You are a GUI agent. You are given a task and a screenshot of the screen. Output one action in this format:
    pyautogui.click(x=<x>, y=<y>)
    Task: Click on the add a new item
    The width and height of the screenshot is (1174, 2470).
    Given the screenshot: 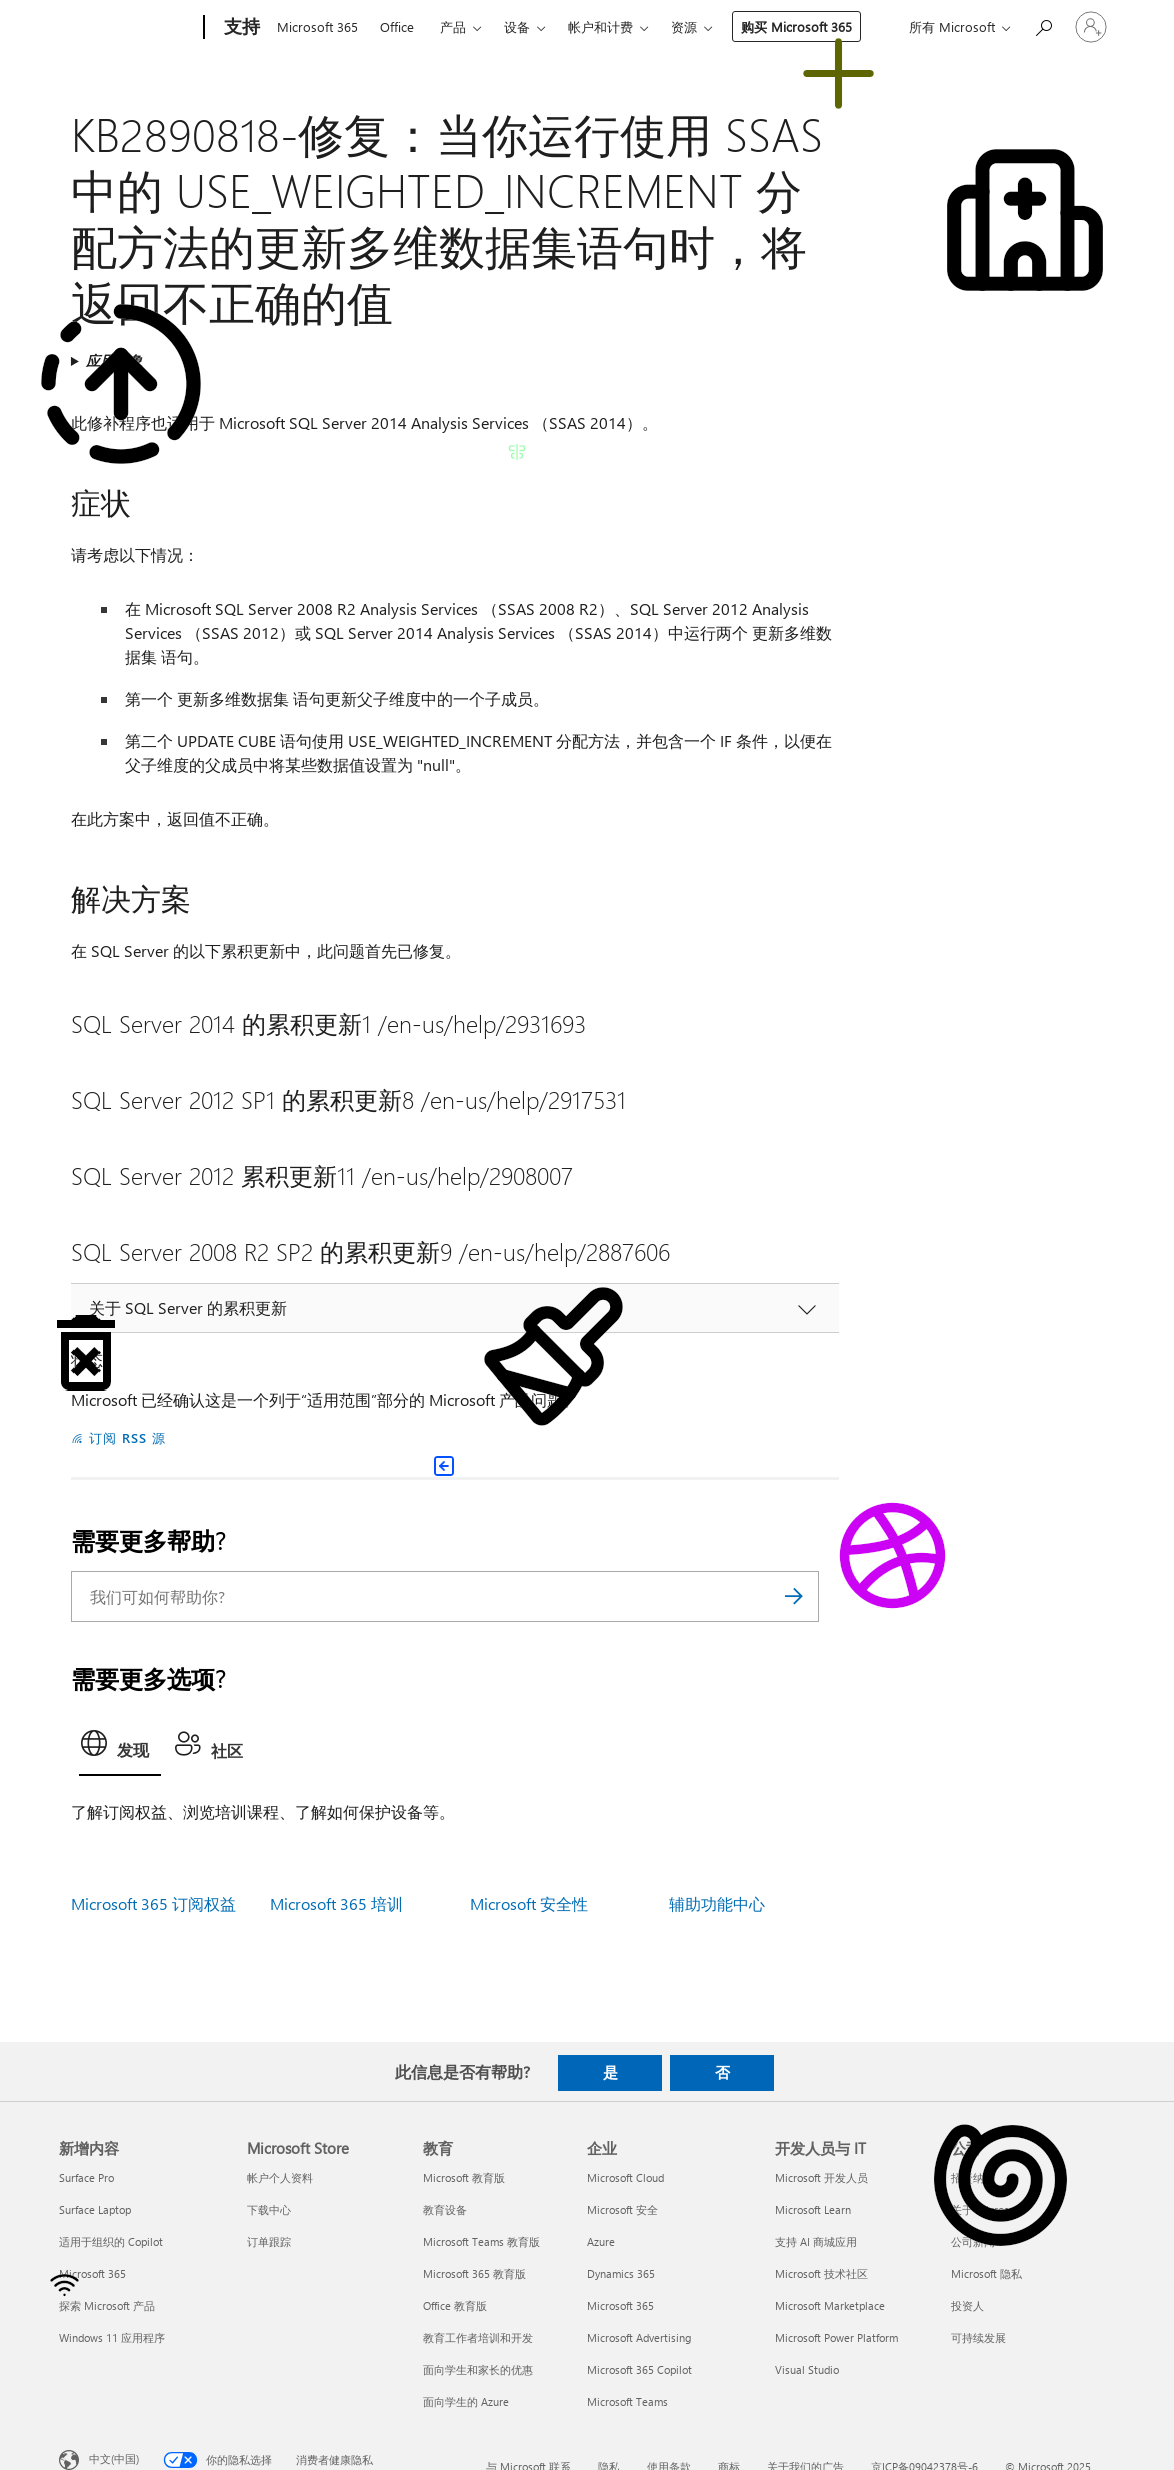 What is the action you would take?
    pyautogui.click(x=838, y=73)
    